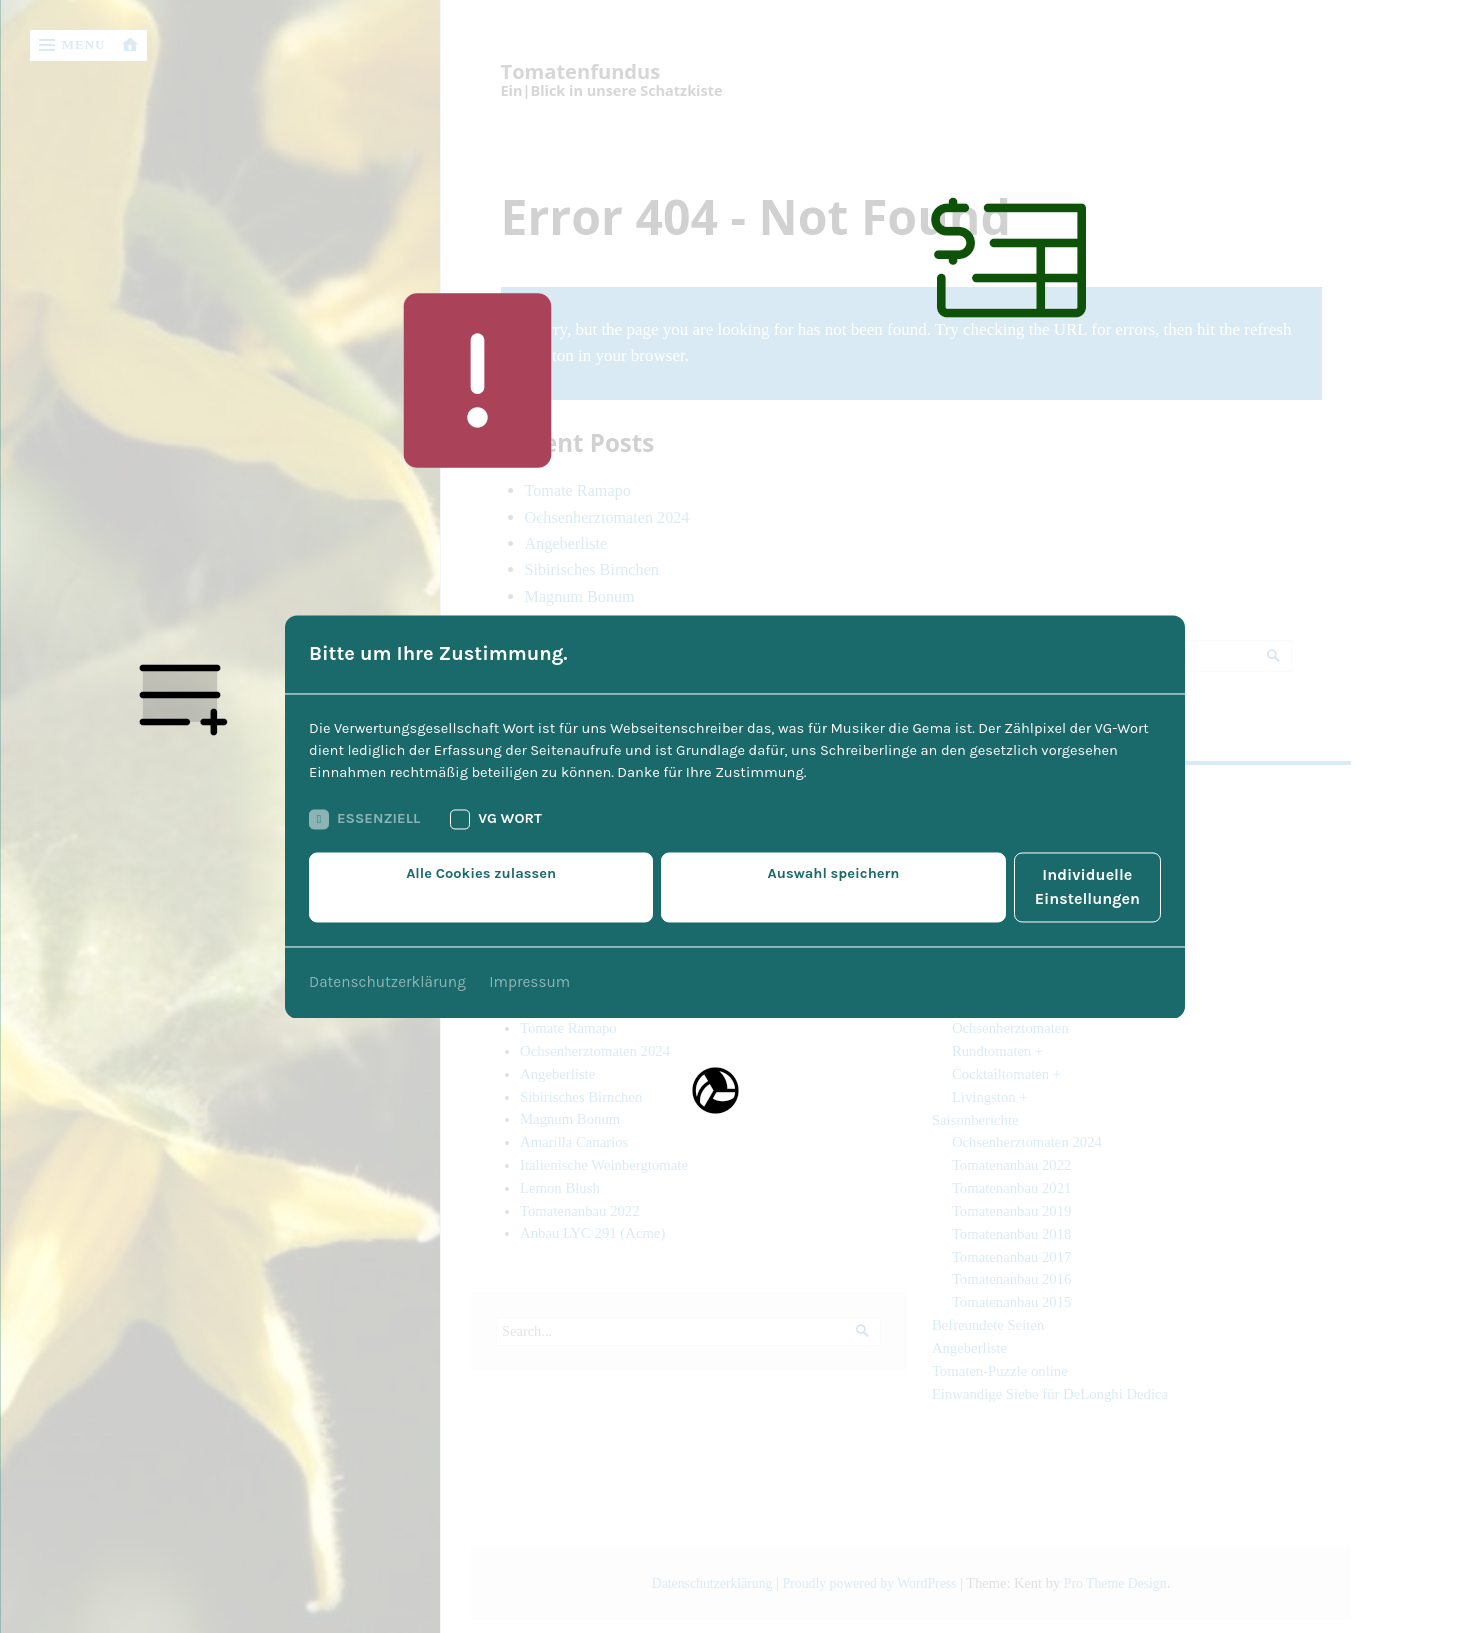  What do you see at coordinates (715, 1090) in the screenshot?
I see `access volleyball or beach sports content` at bounding box center [715, 1090].